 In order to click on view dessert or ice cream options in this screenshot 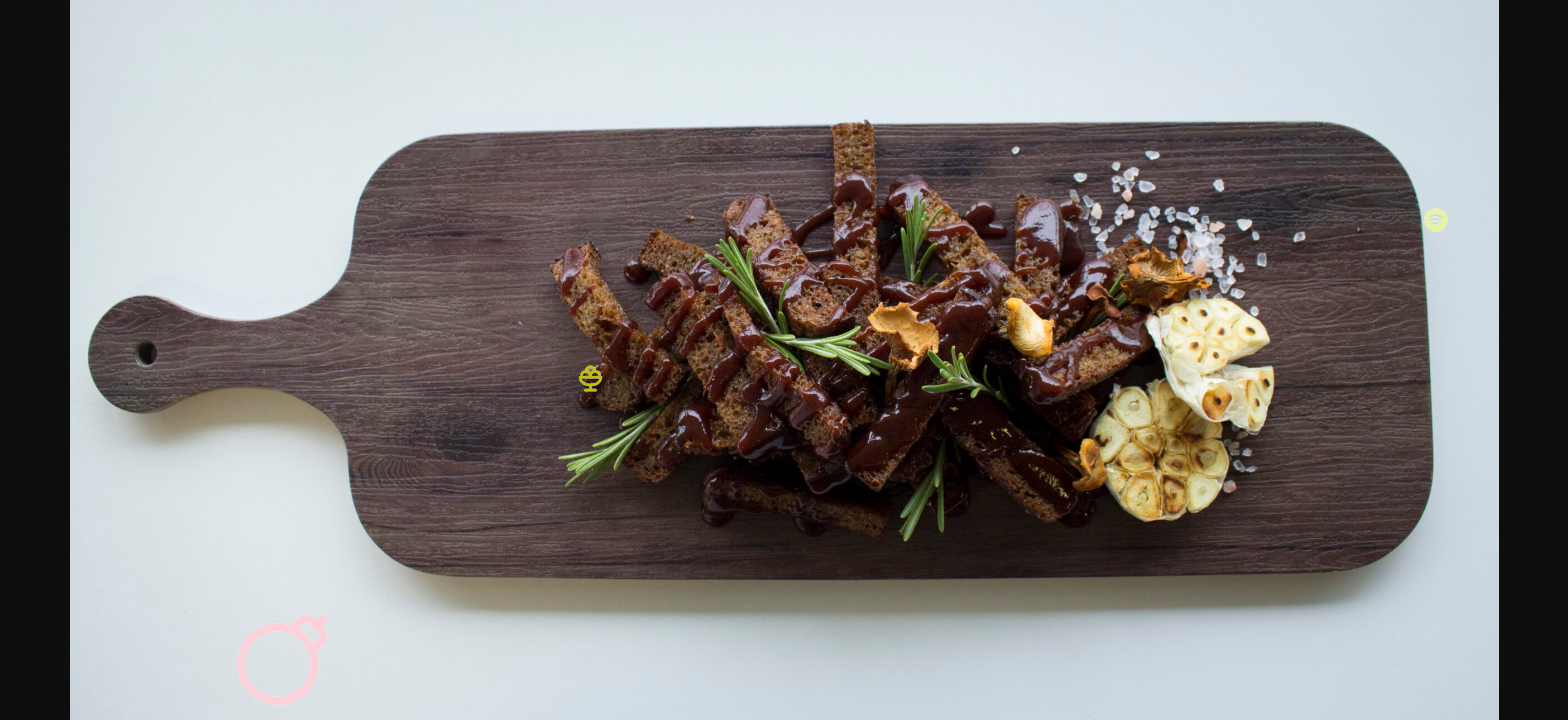, I will do `click(590, 378)`.